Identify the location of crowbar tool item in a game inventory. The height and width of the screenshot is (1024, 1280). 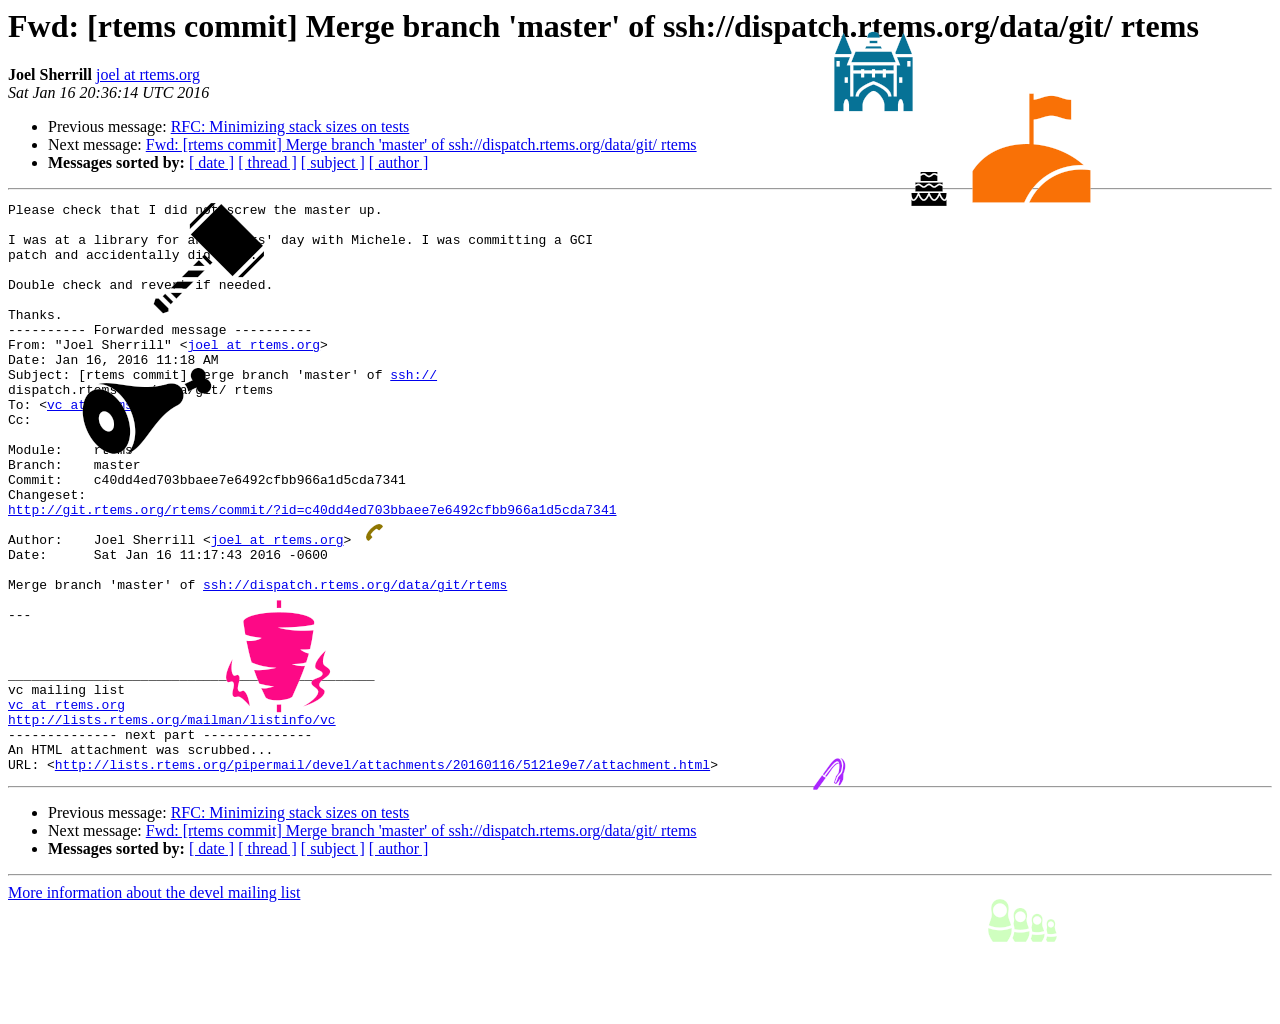
(829, 773).